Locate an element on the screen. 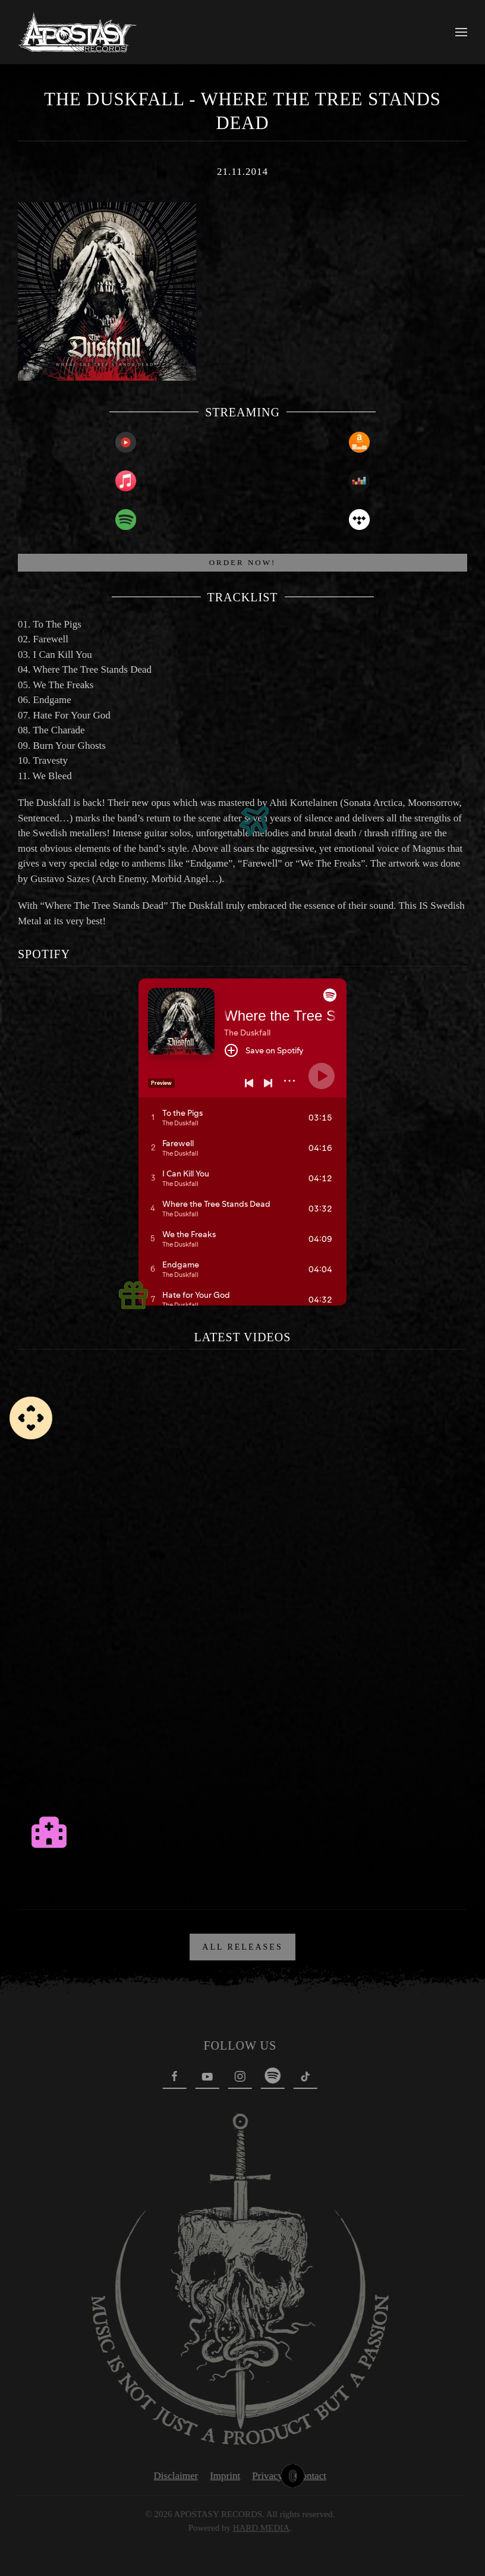 Image resolution: width=485 pixels, height=2576 pixels. indicates the letter "o" or zero in a selection interface is located at coordinates (292, 2475).